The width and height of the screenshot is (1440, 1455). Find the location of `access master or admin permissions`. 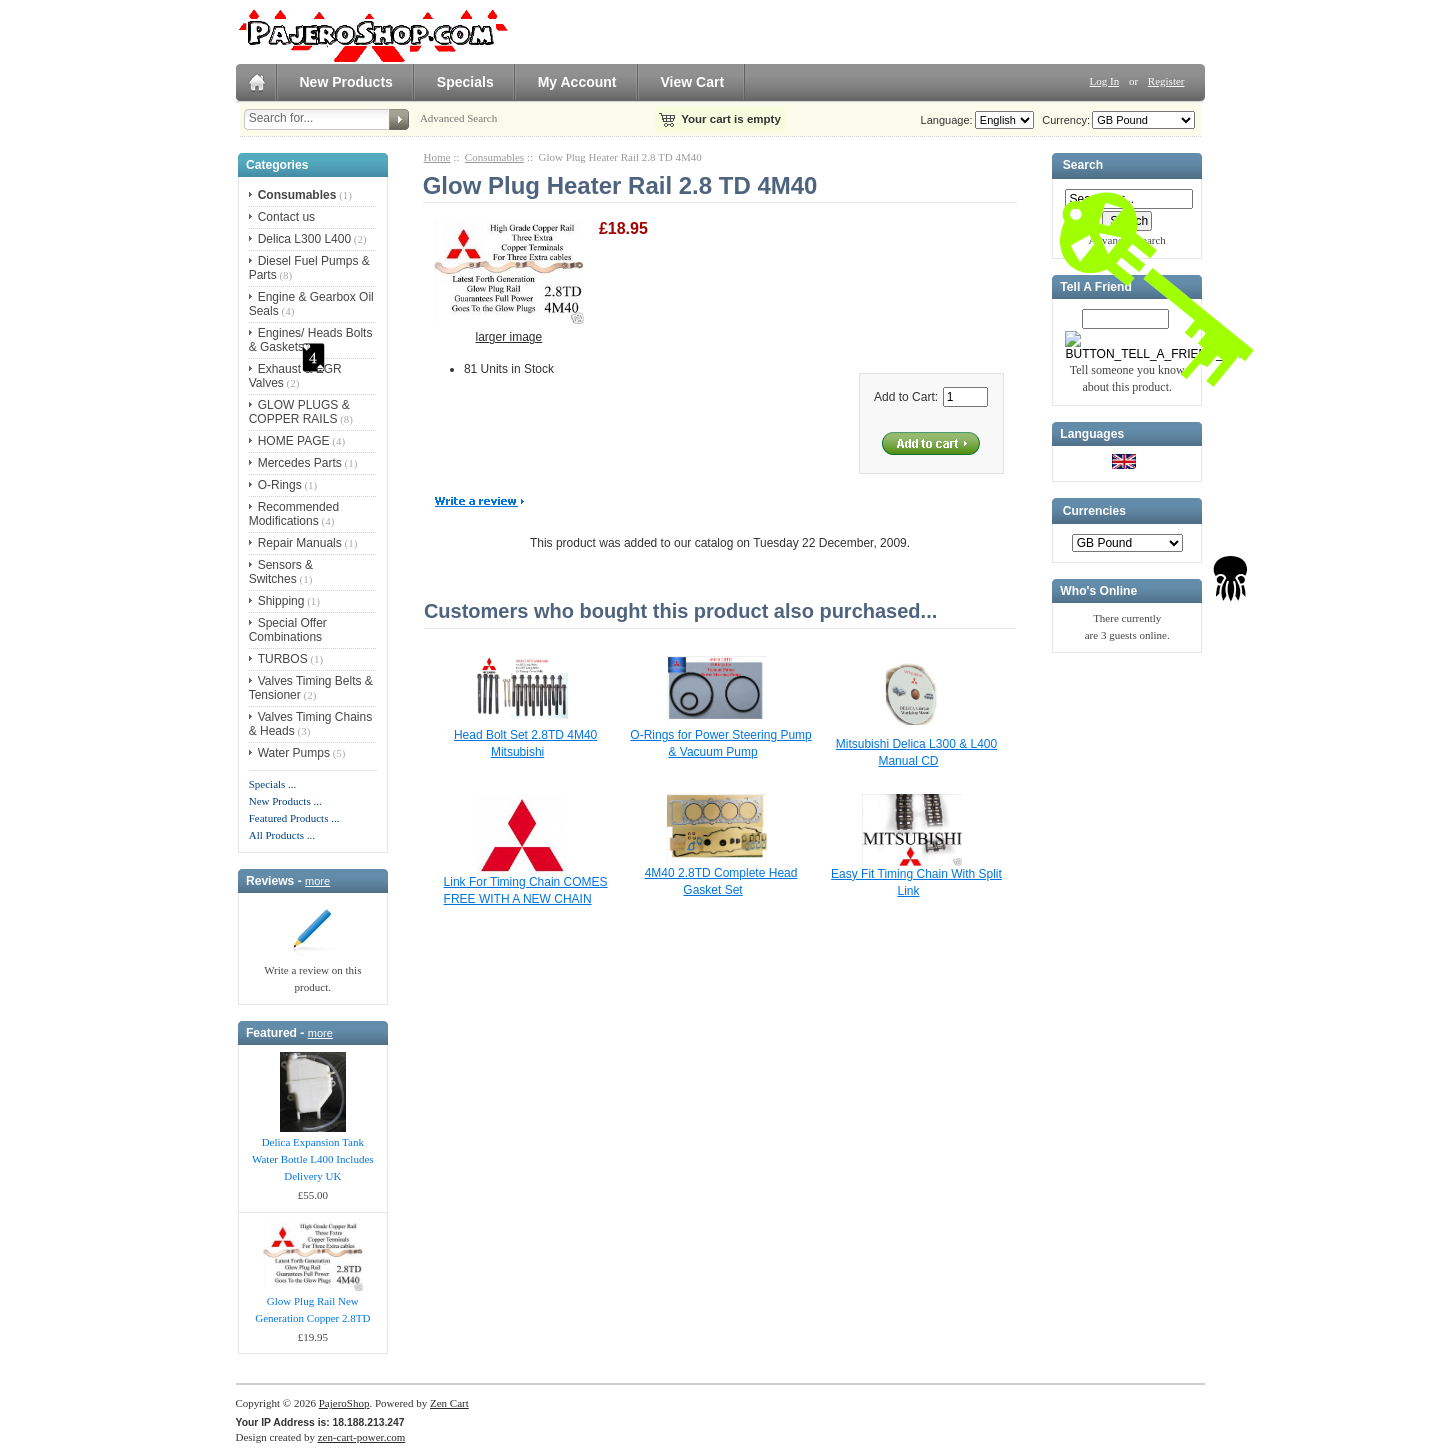

access master or admin permissions is located at coordinates (1156, 289).